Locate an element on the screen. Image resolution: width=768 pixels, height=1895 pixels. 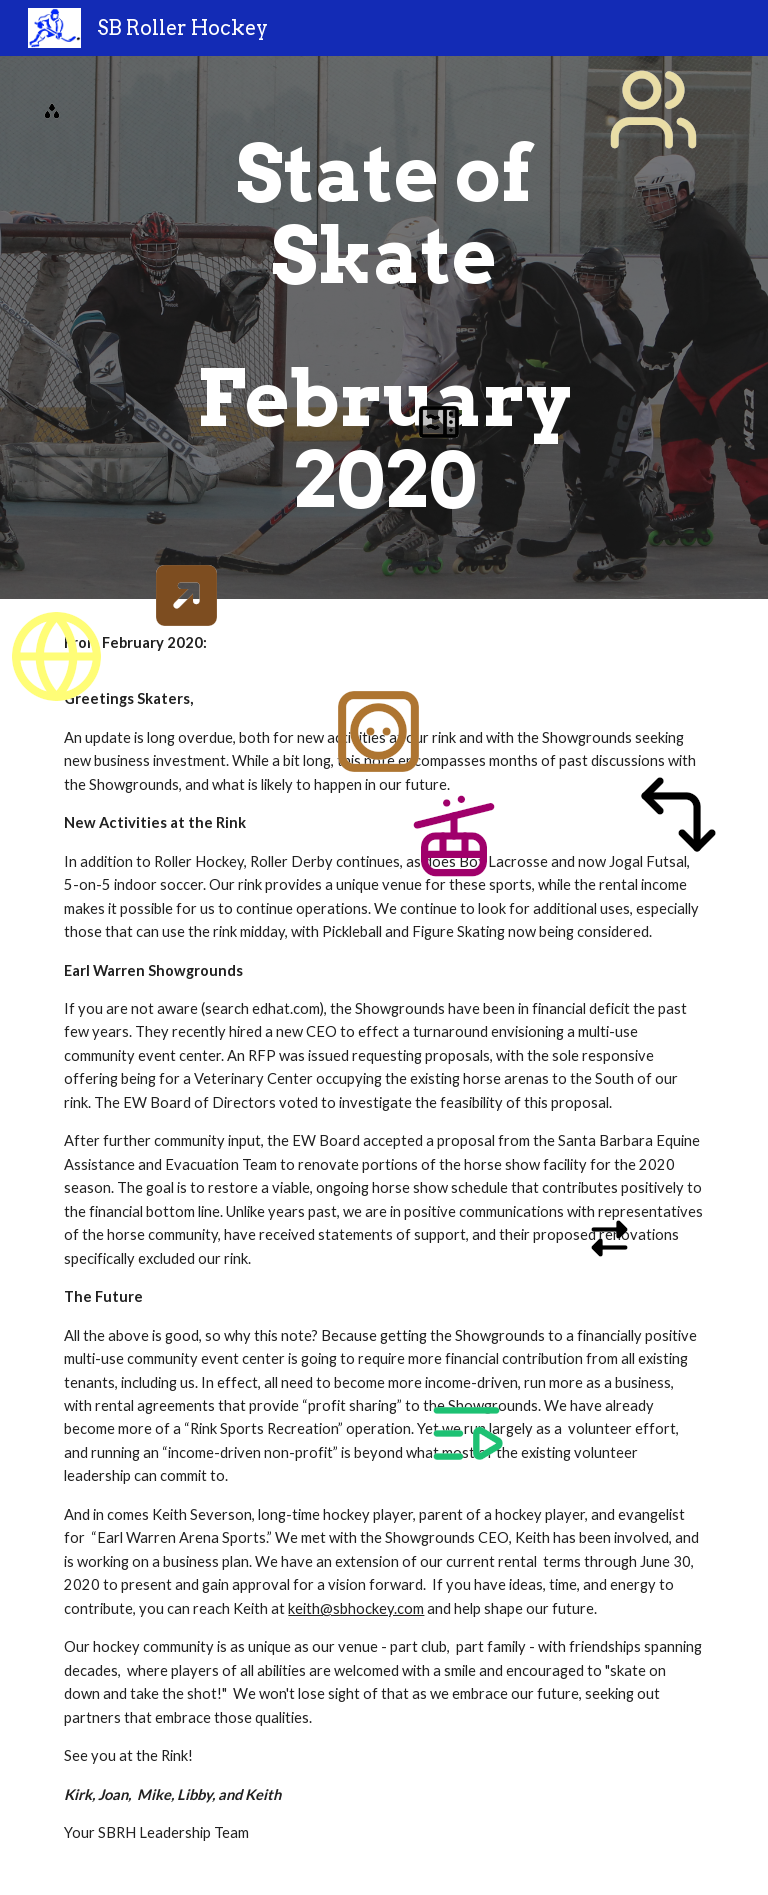
view video playlist is located at coordinates (466, 1433).